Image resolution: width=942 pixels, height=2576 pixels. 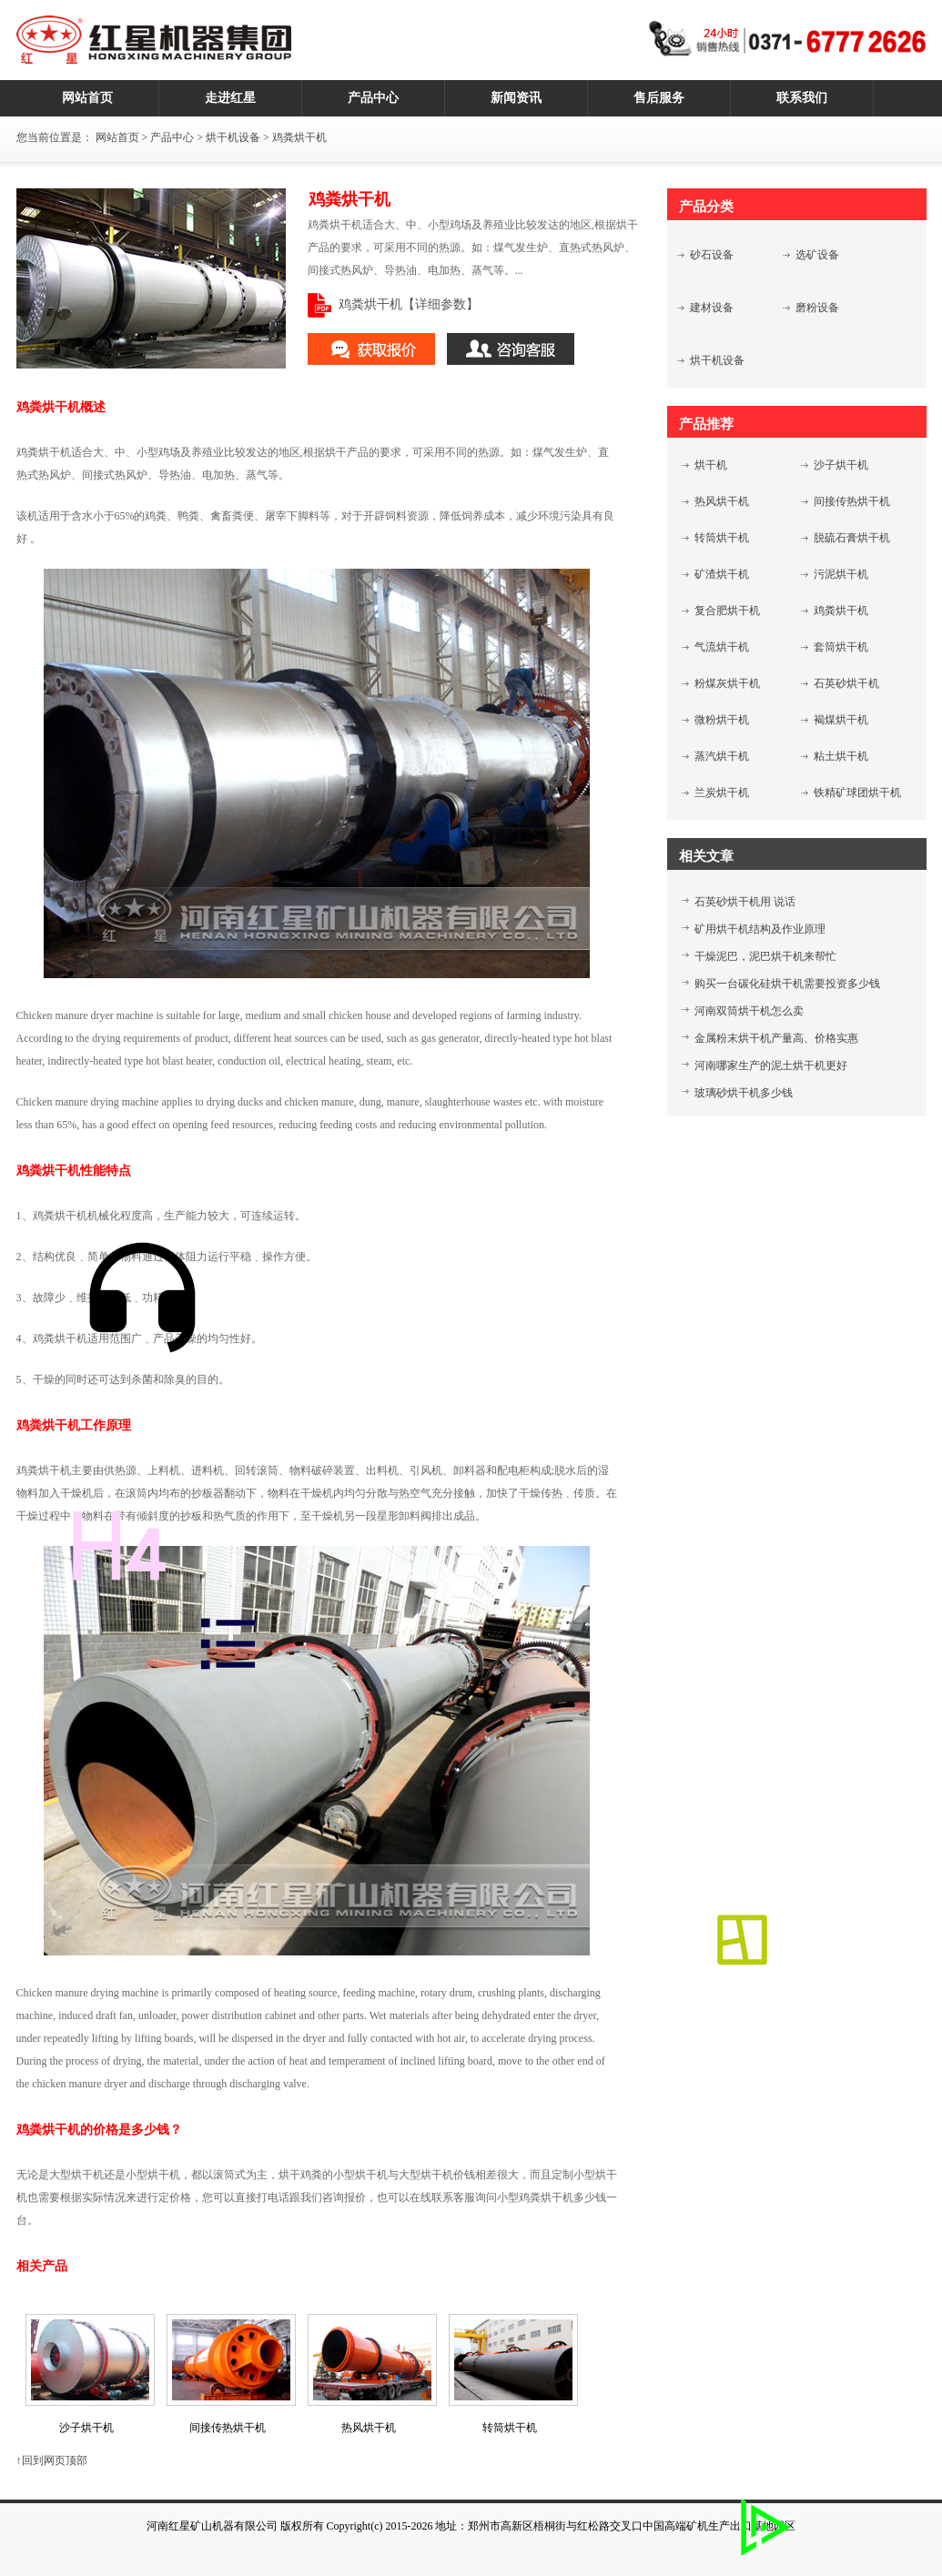 What do you see at coordinates (765, 2527) in the screenshot?
I see `open lapce code editor` at bounding box center [765, 2527].